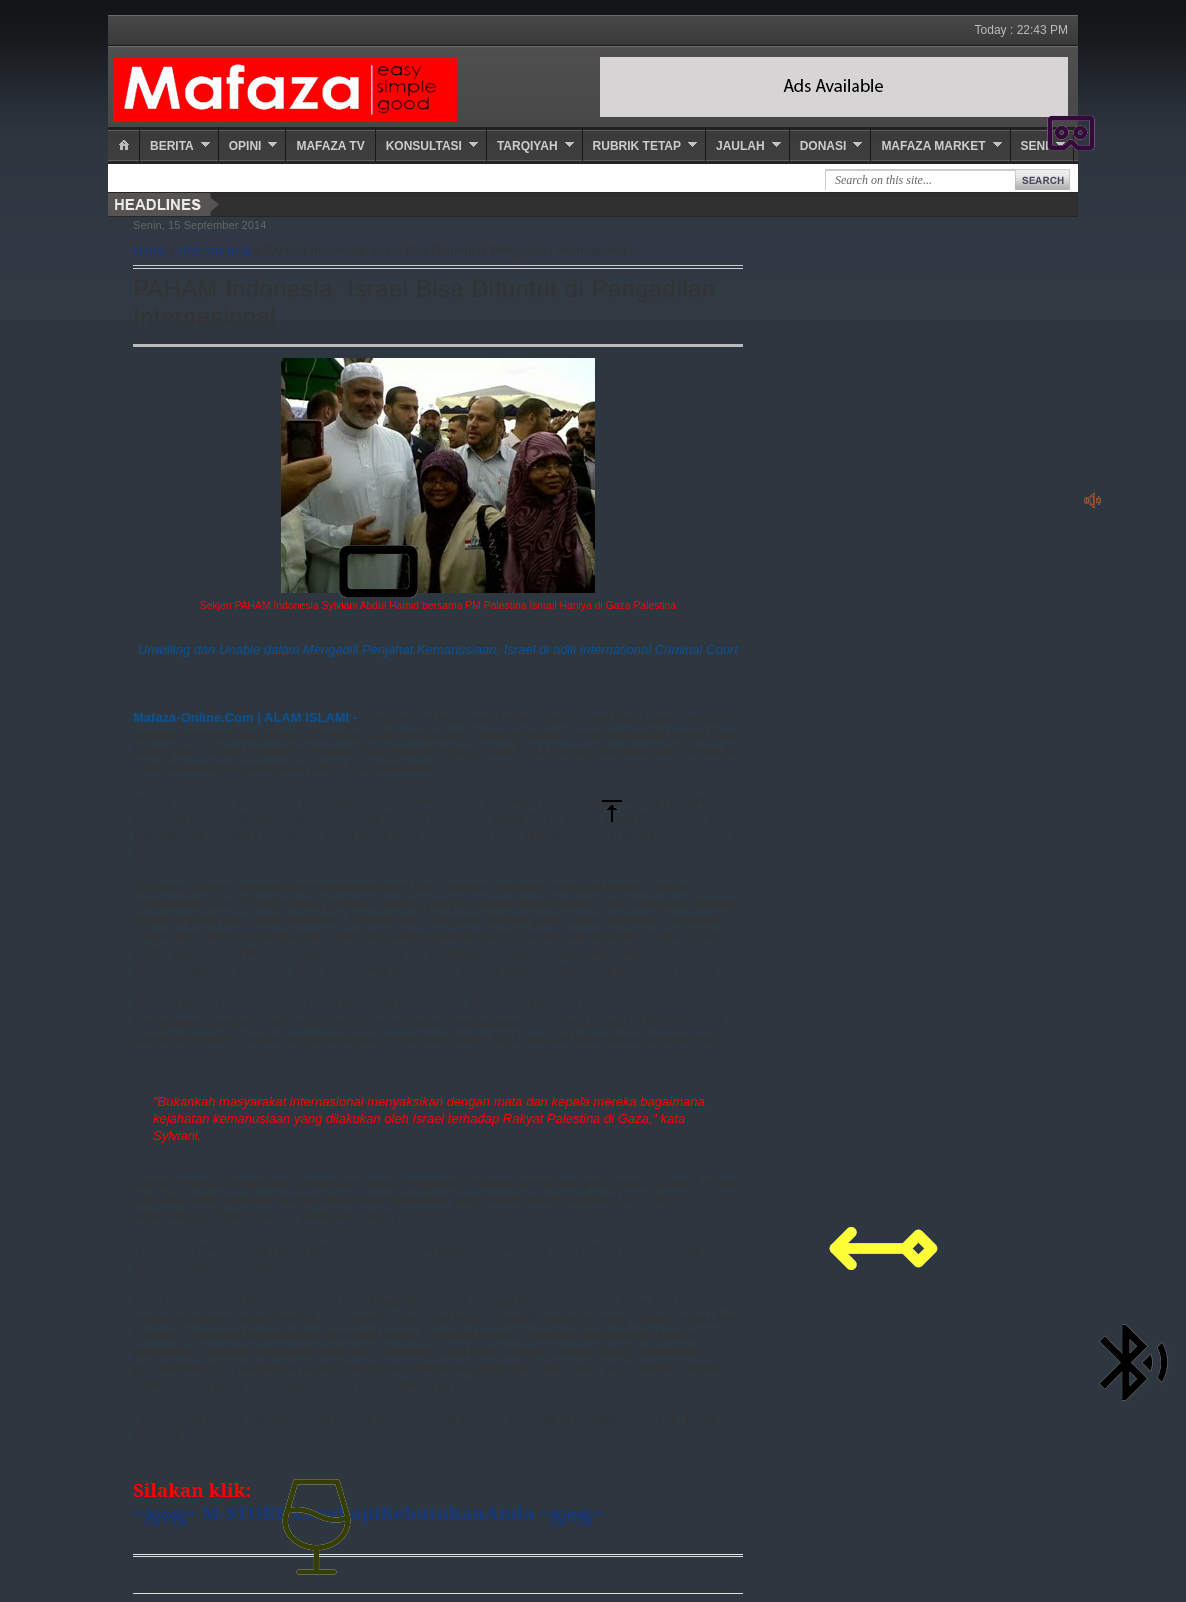 The width and height of the screenshot is (1186, 1602). I want to click on align content to top, so click(612, 811).